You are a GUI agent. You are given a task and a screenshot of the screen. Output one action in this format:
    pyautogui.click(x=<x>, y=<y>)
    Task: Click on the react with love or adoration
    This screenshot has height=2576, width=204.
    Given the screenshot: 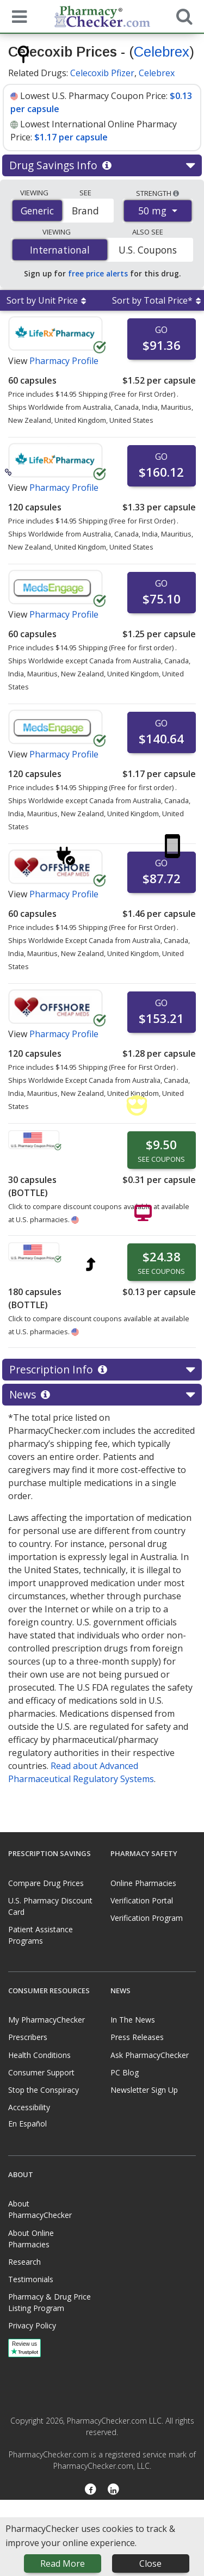 What is the action you would take?
    pyautogui.click(x=137, y=1105)
    